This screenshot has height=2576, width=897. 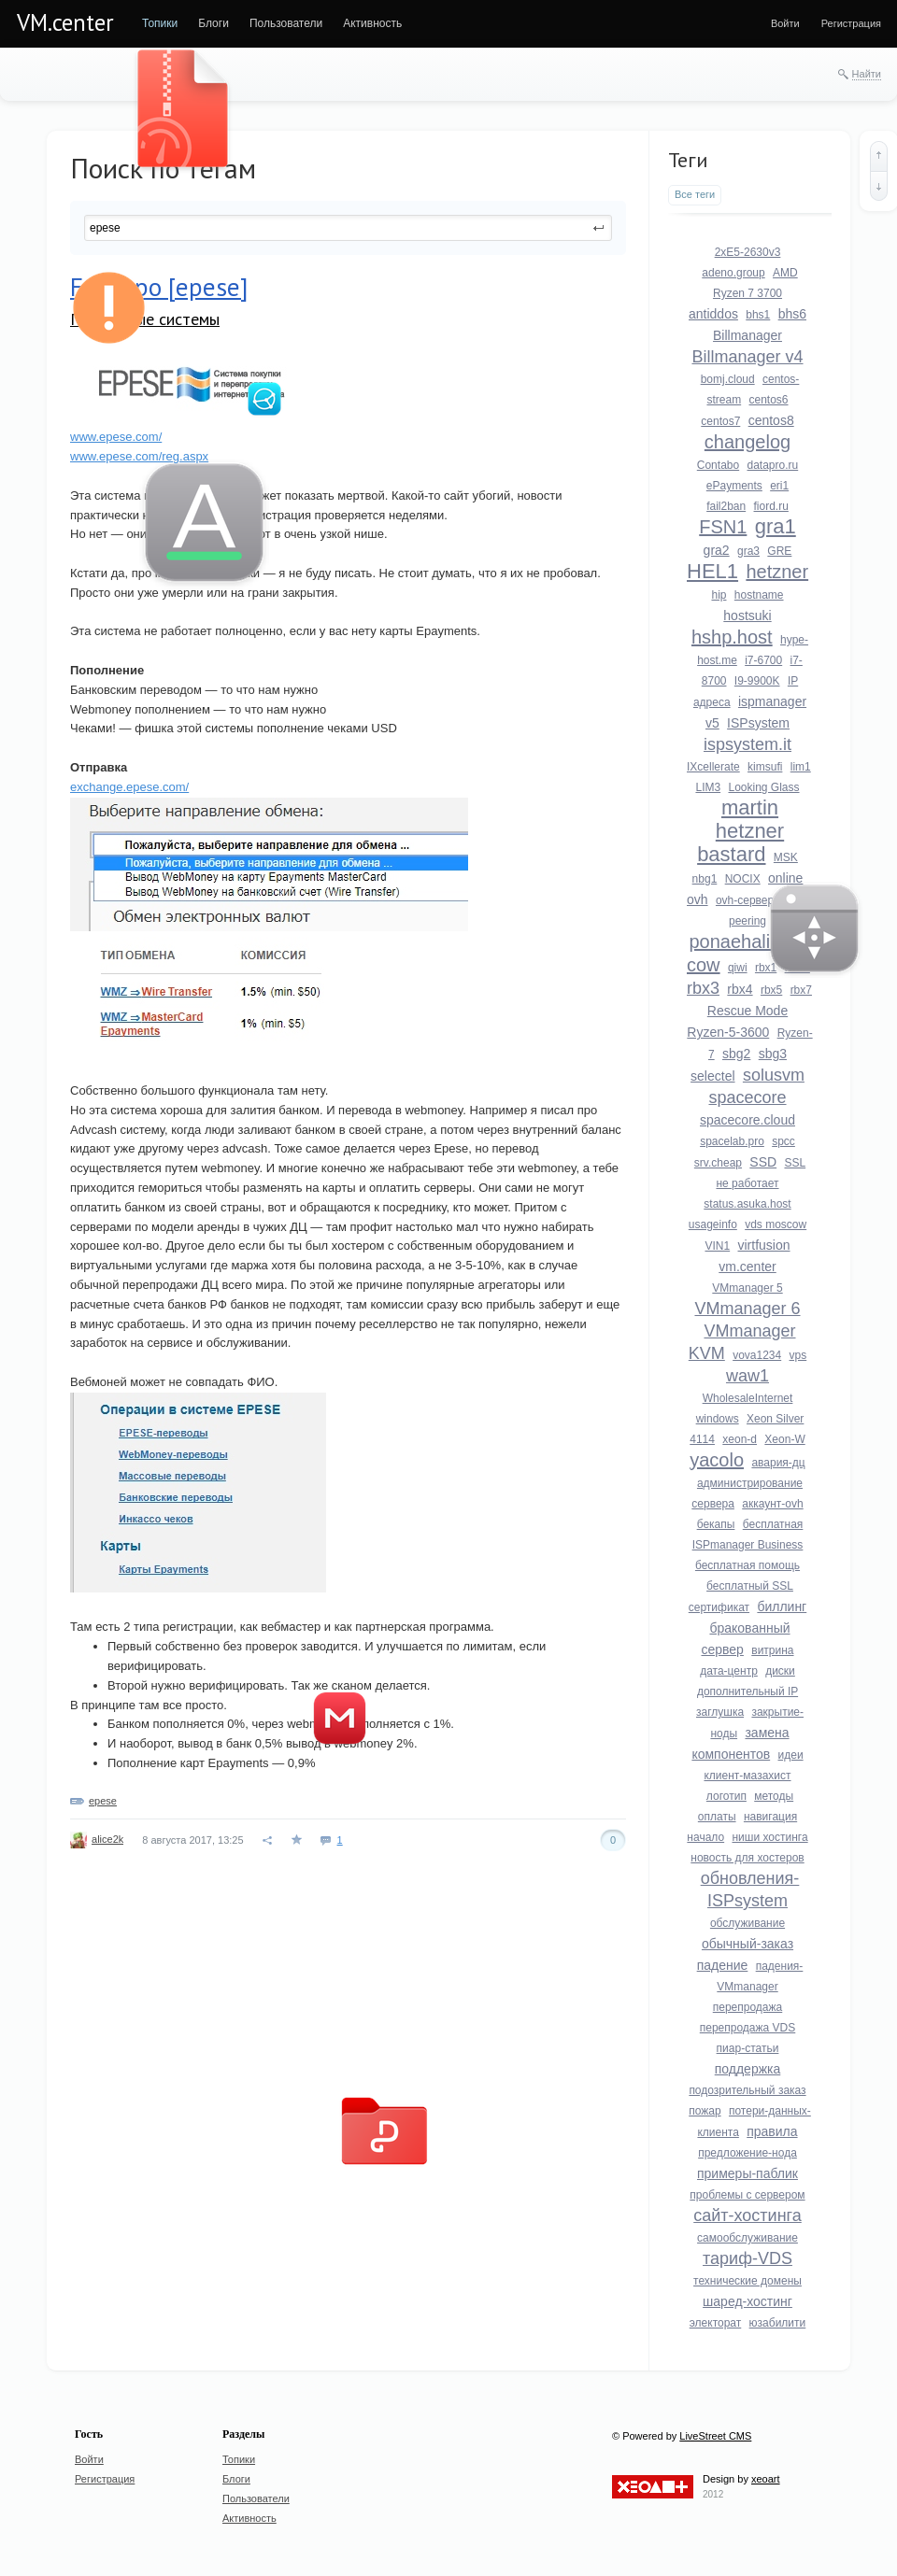 What do you see at coordinates (339, 1718) in the screenshot?
I see `open the MEGA cloud storage app` at bounding box center [339, 1718].